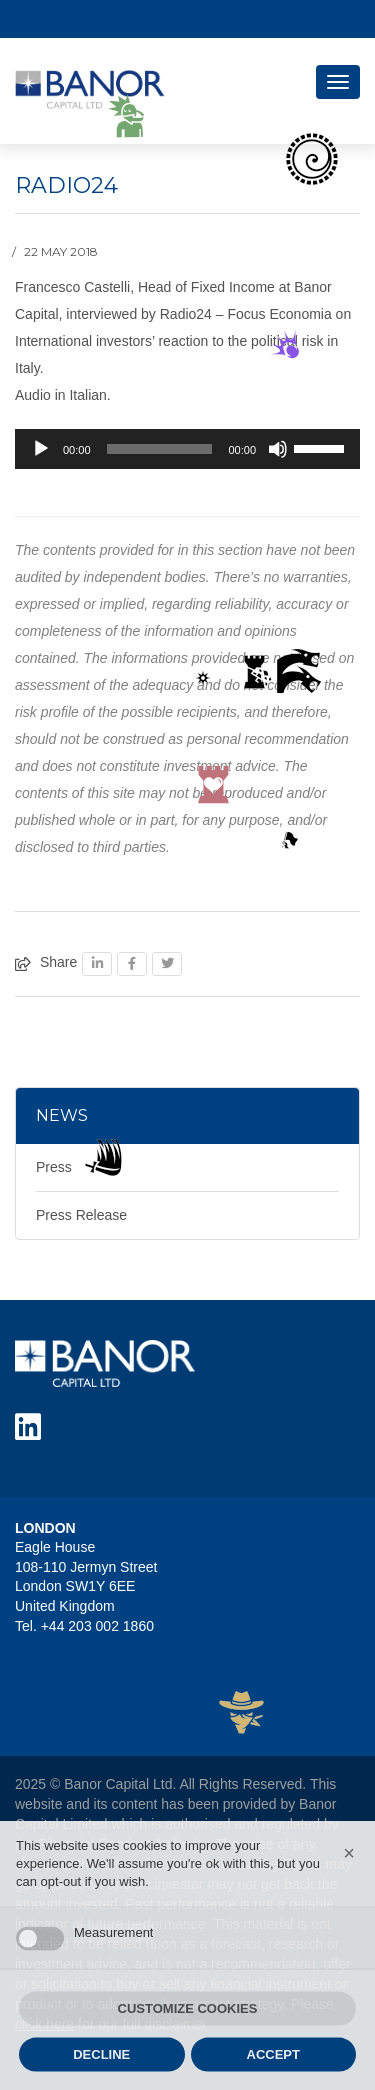  What do you see at coordinates (299, 671) in the screenshot?
I see `select the double dragon character or team` at bounding box center [299, 671].